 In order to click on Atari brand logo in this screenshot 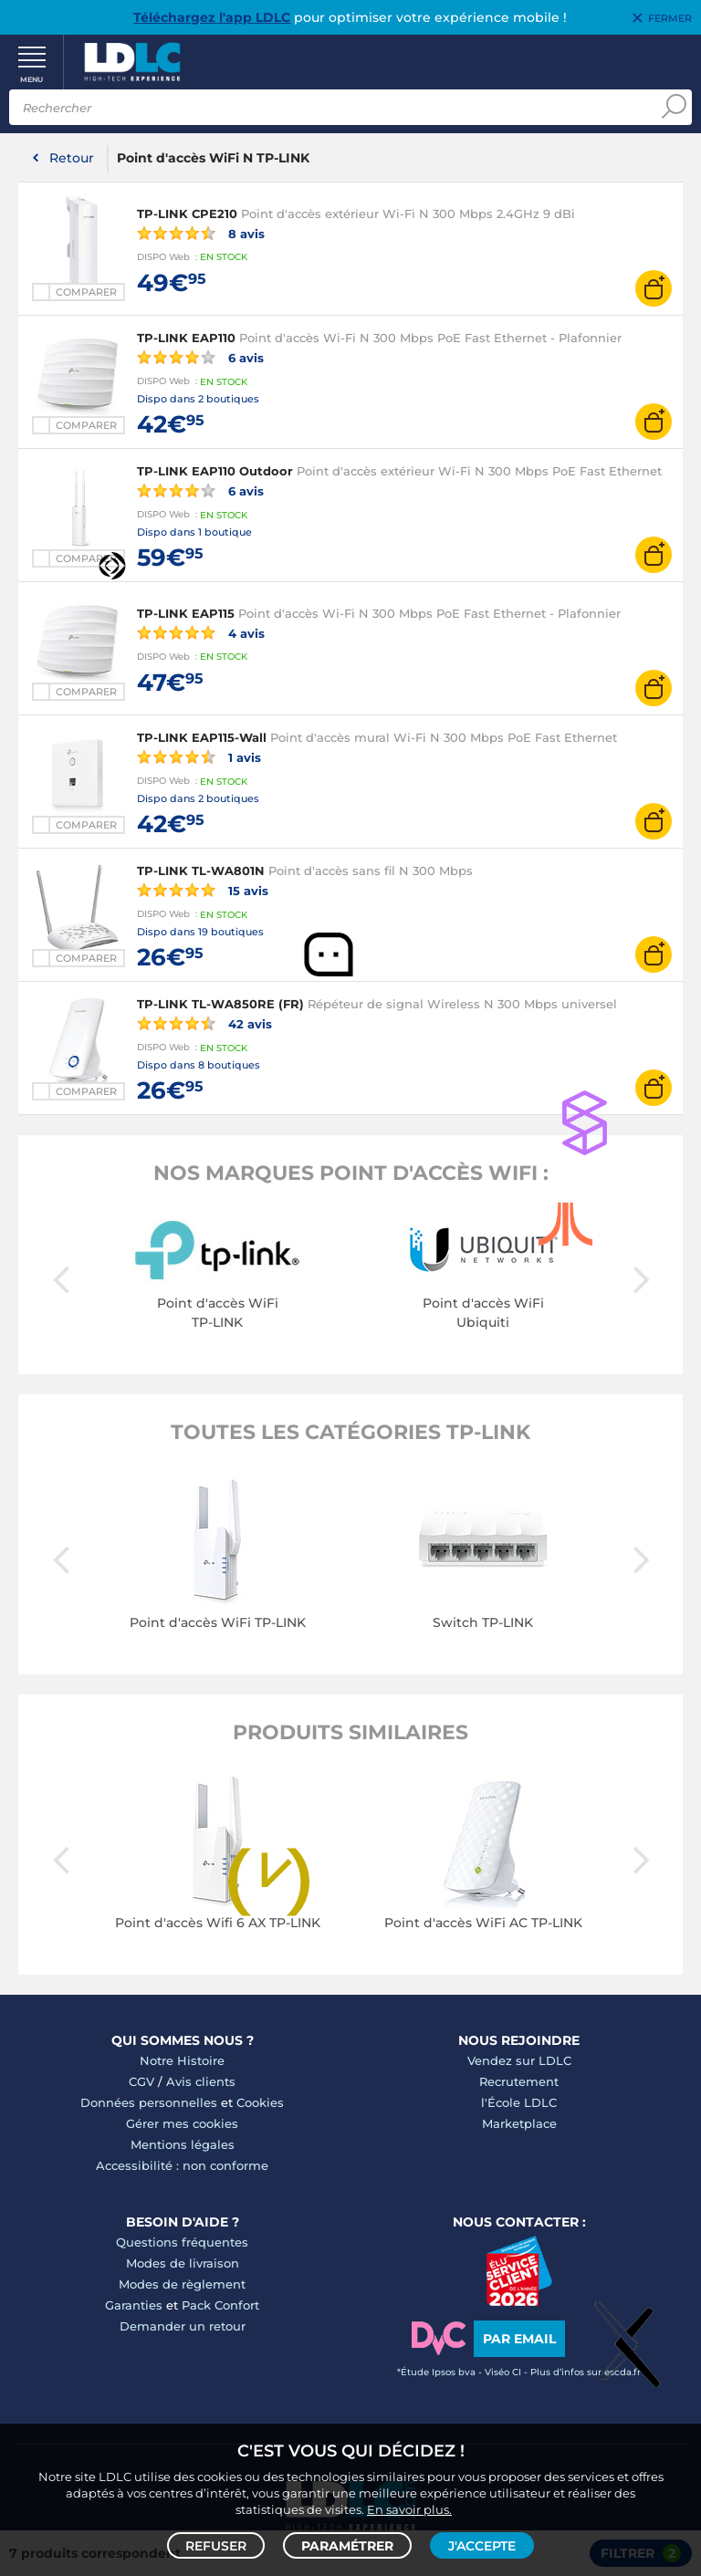, I will do `click(565, 1224)`.